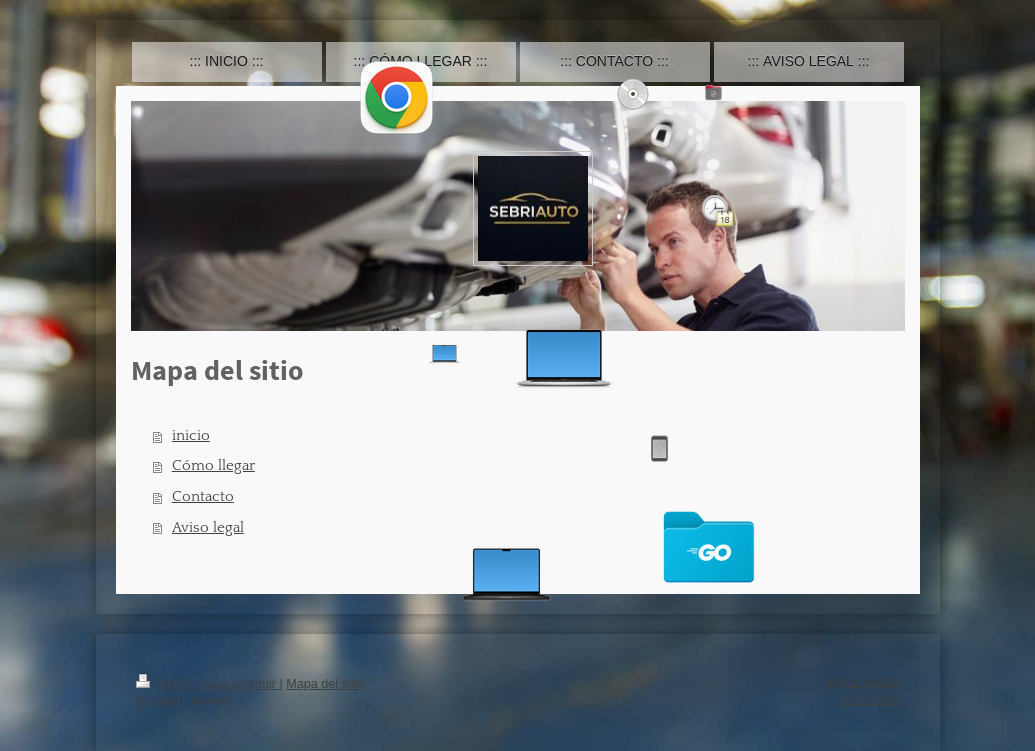  Describe the element at coordinates (444, 352) in the screenshot. I see `macbook air 15-inch device icon` at that location.